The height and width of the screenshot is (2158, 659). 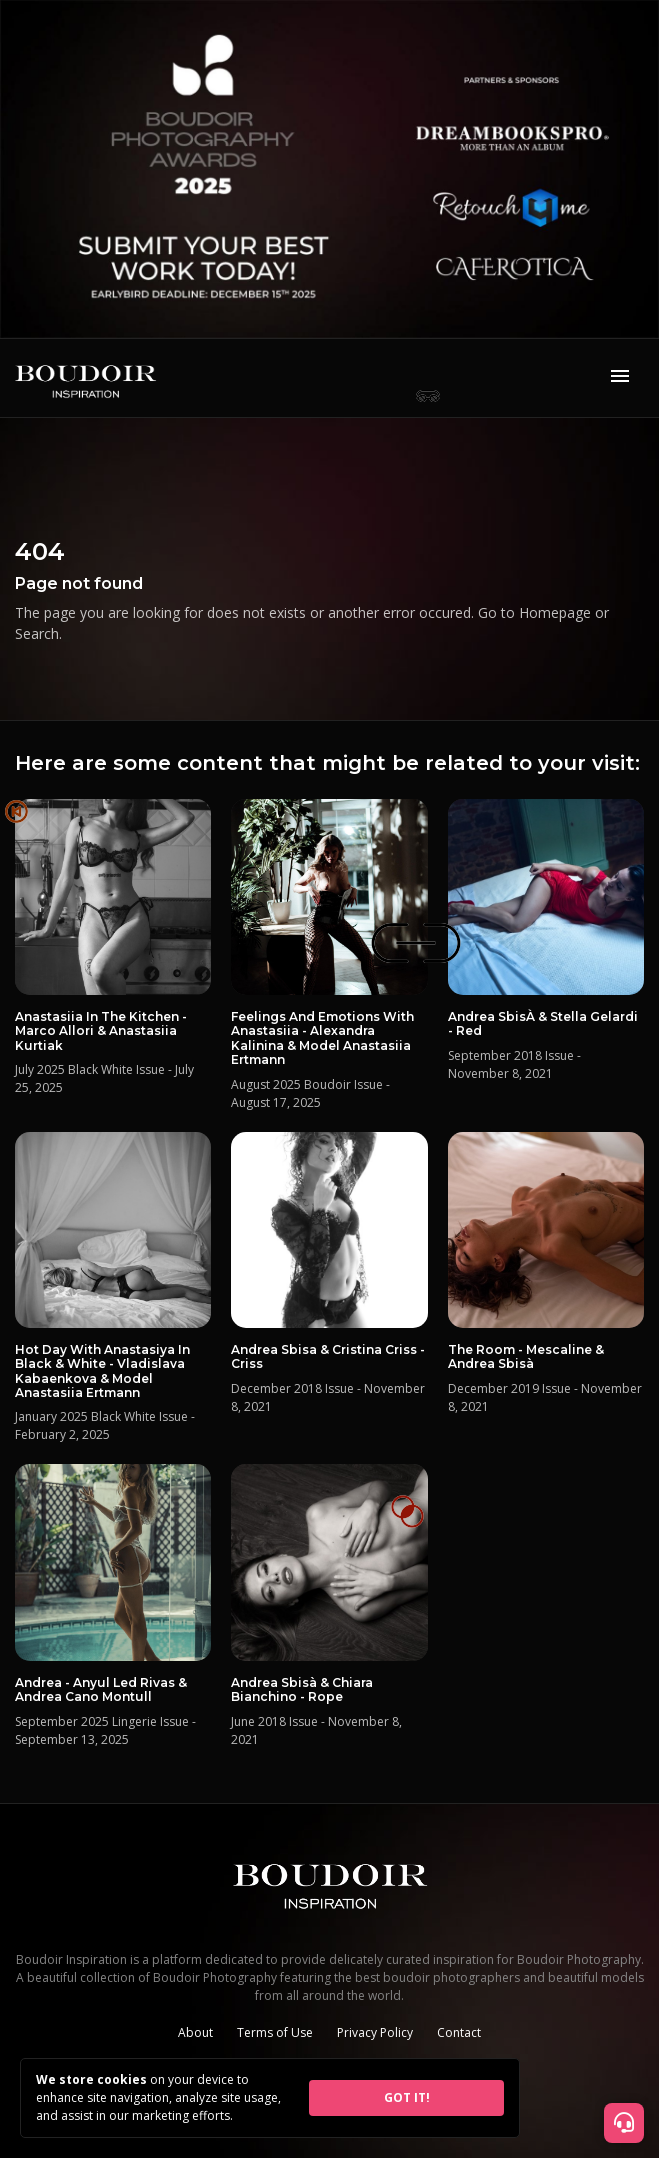 What do you see at coordinates (428, 396) in the screenshot?
I see `access virtual reality or immersive mode` at bounding box center [428, 396].